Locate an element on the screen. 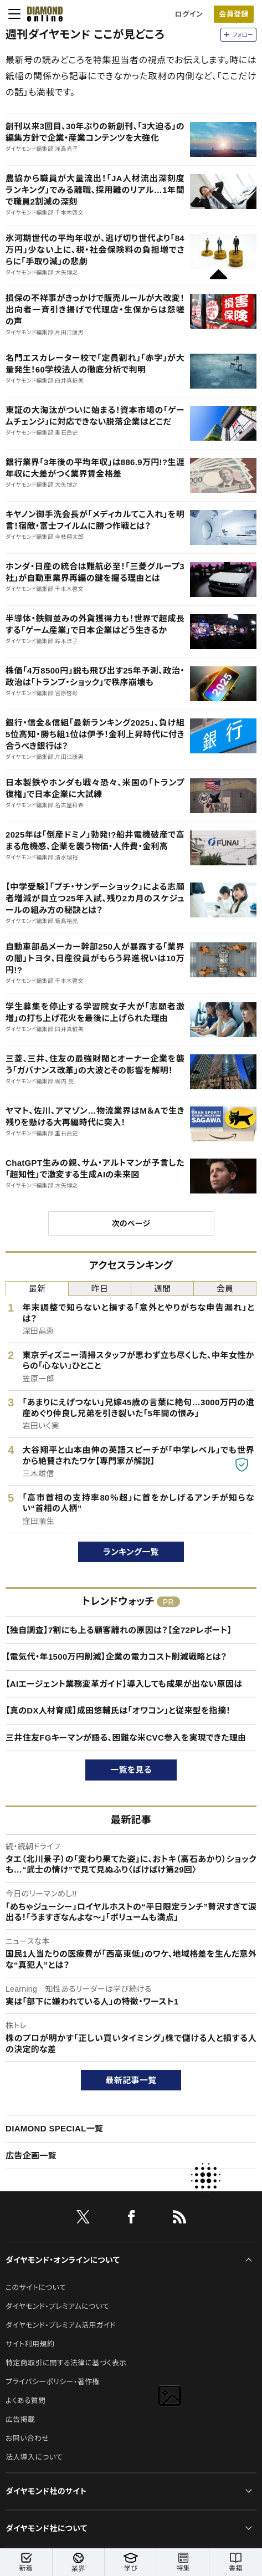  navigate up or go to previous item is located at coordinates (218, 279).